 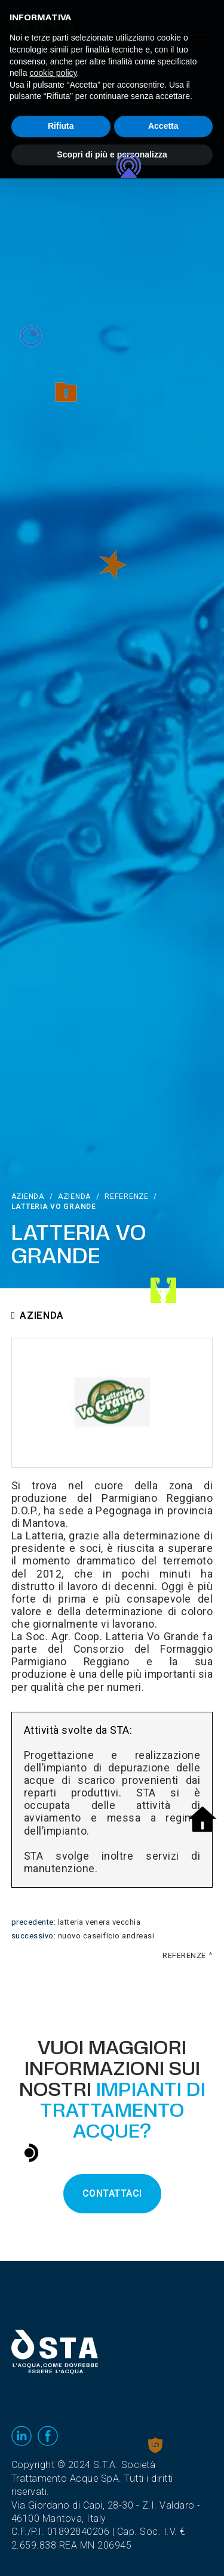 What do you see at coordinates (31, 2153) in the screenshot?
I see `Steam Deck brand logo` at bounding box center [31, 2153].